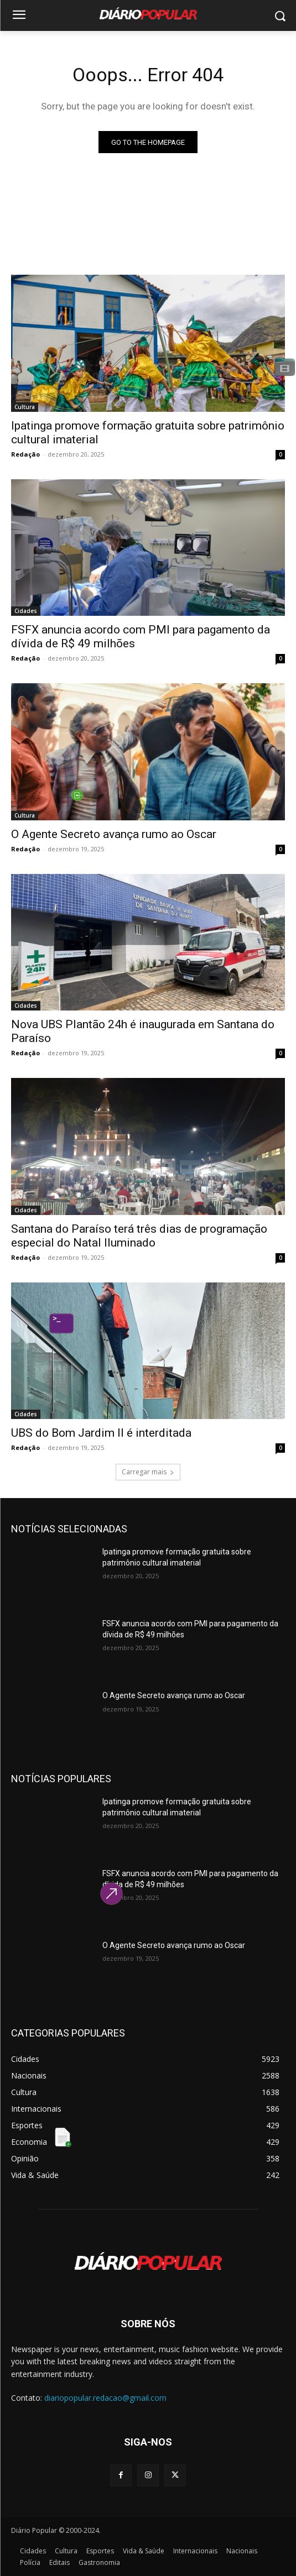  Describe the element at coordinates (77, 795) in the screenshot. I see `log out of your account` at that location.